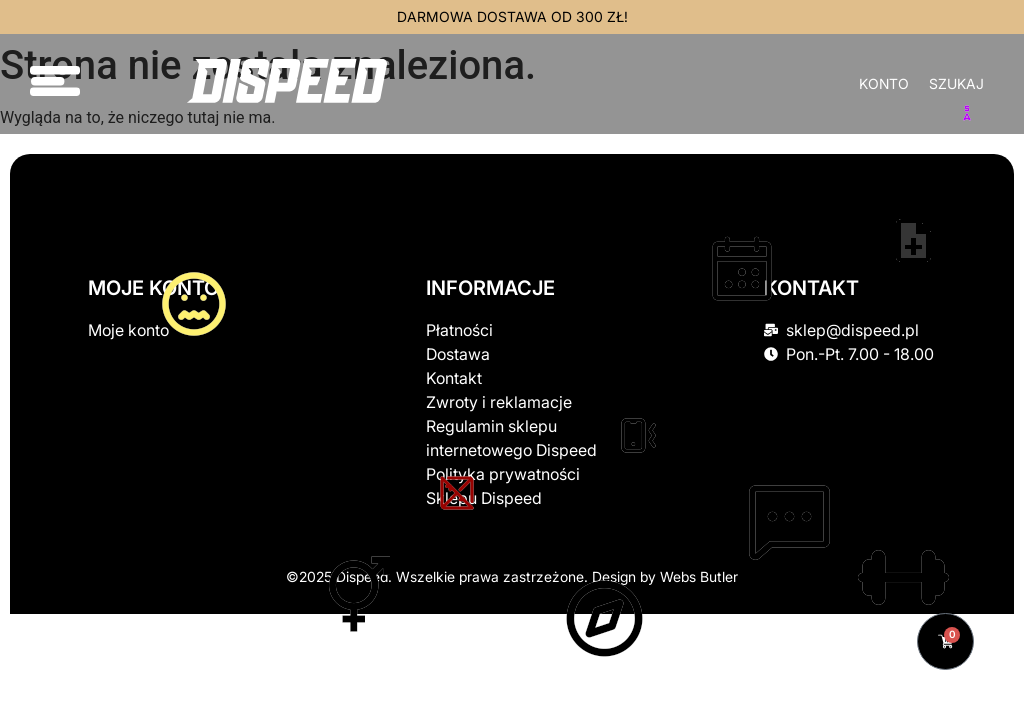 The width and height of the screenshot is (1024, 720). What do you see at coordinates (789, 516) in the screenshot?
I see `open chat or messaging` at bounding box center [789, 516].